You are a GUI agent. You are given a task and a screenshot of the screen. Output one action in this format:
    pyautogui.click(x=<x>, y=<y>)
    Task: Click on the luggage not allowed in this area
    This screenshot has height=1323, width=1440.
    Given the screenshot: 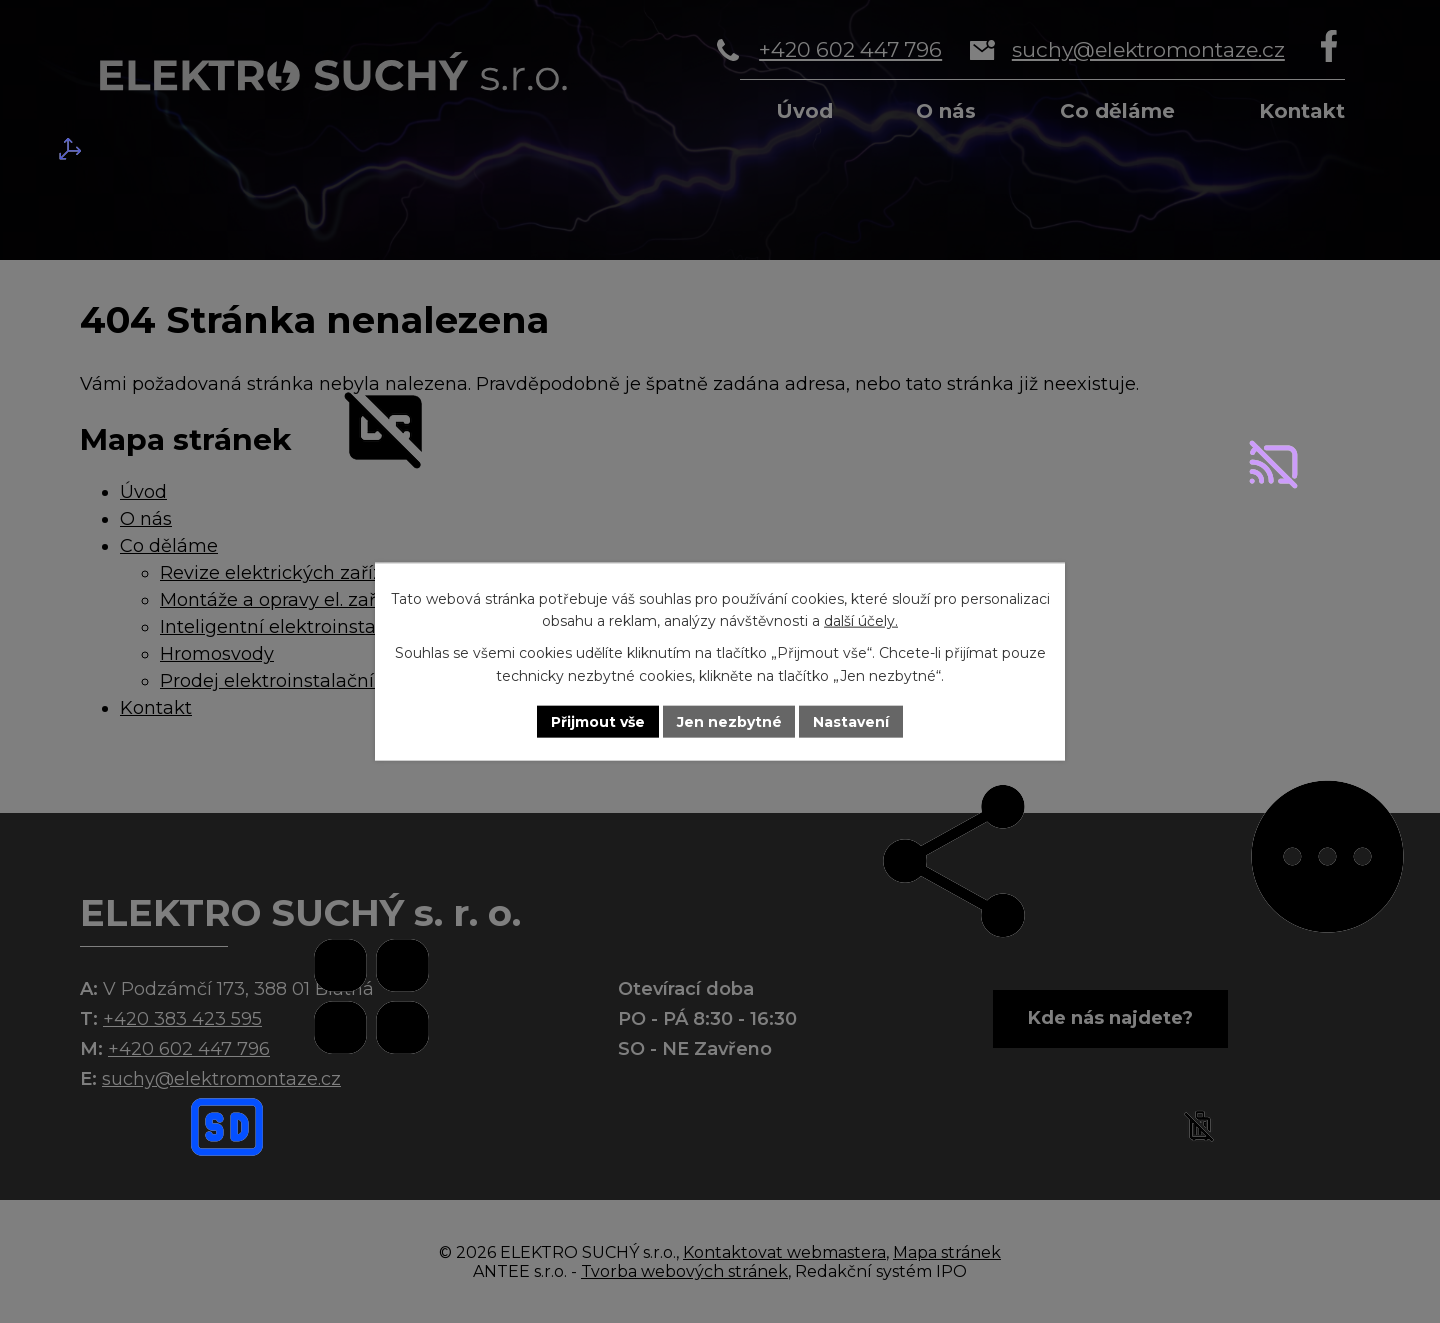 What is the action you would take?
    pyautogui.click(x=1200, y=1126)
    